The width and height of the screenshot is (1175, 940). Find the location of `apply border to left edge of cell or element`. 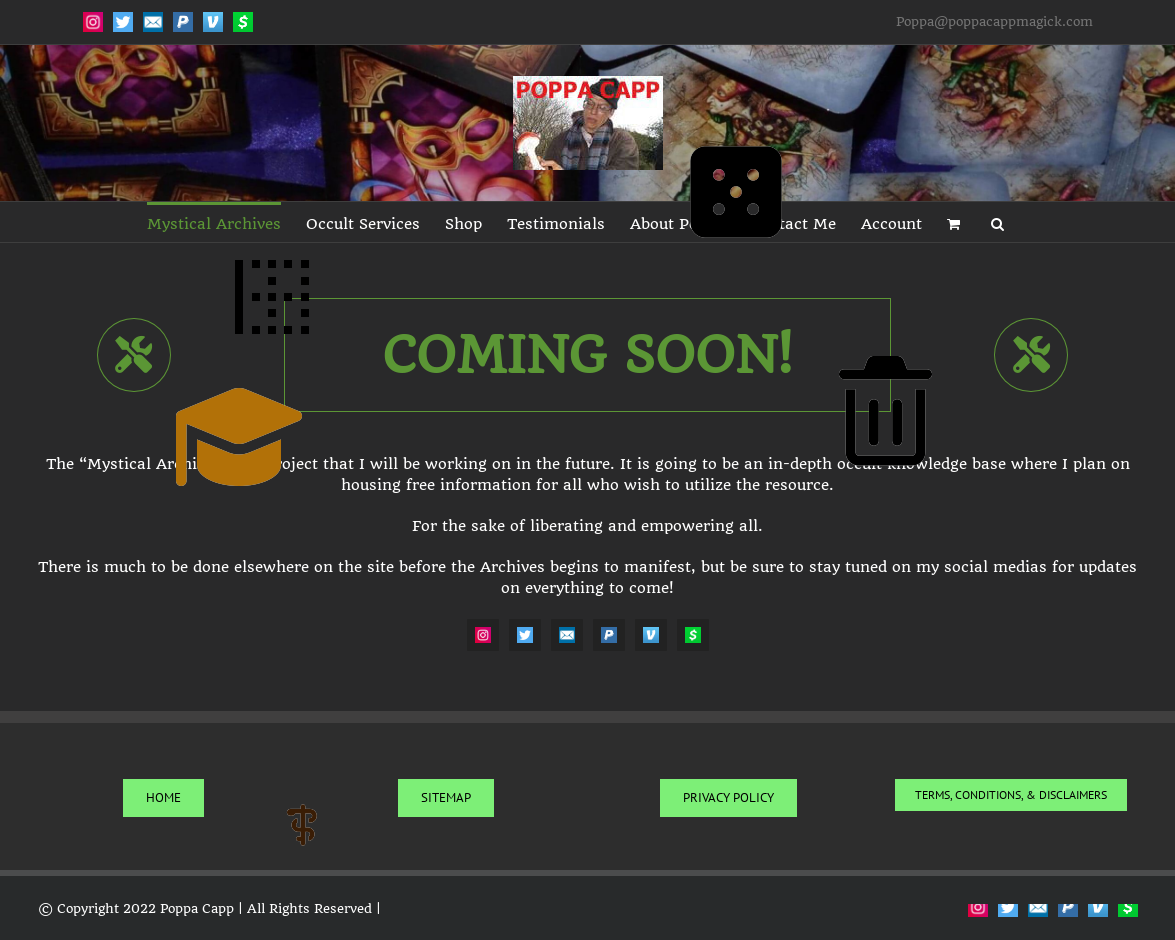

apply border to left edge of cell or element is located at coordinates (272, 297).